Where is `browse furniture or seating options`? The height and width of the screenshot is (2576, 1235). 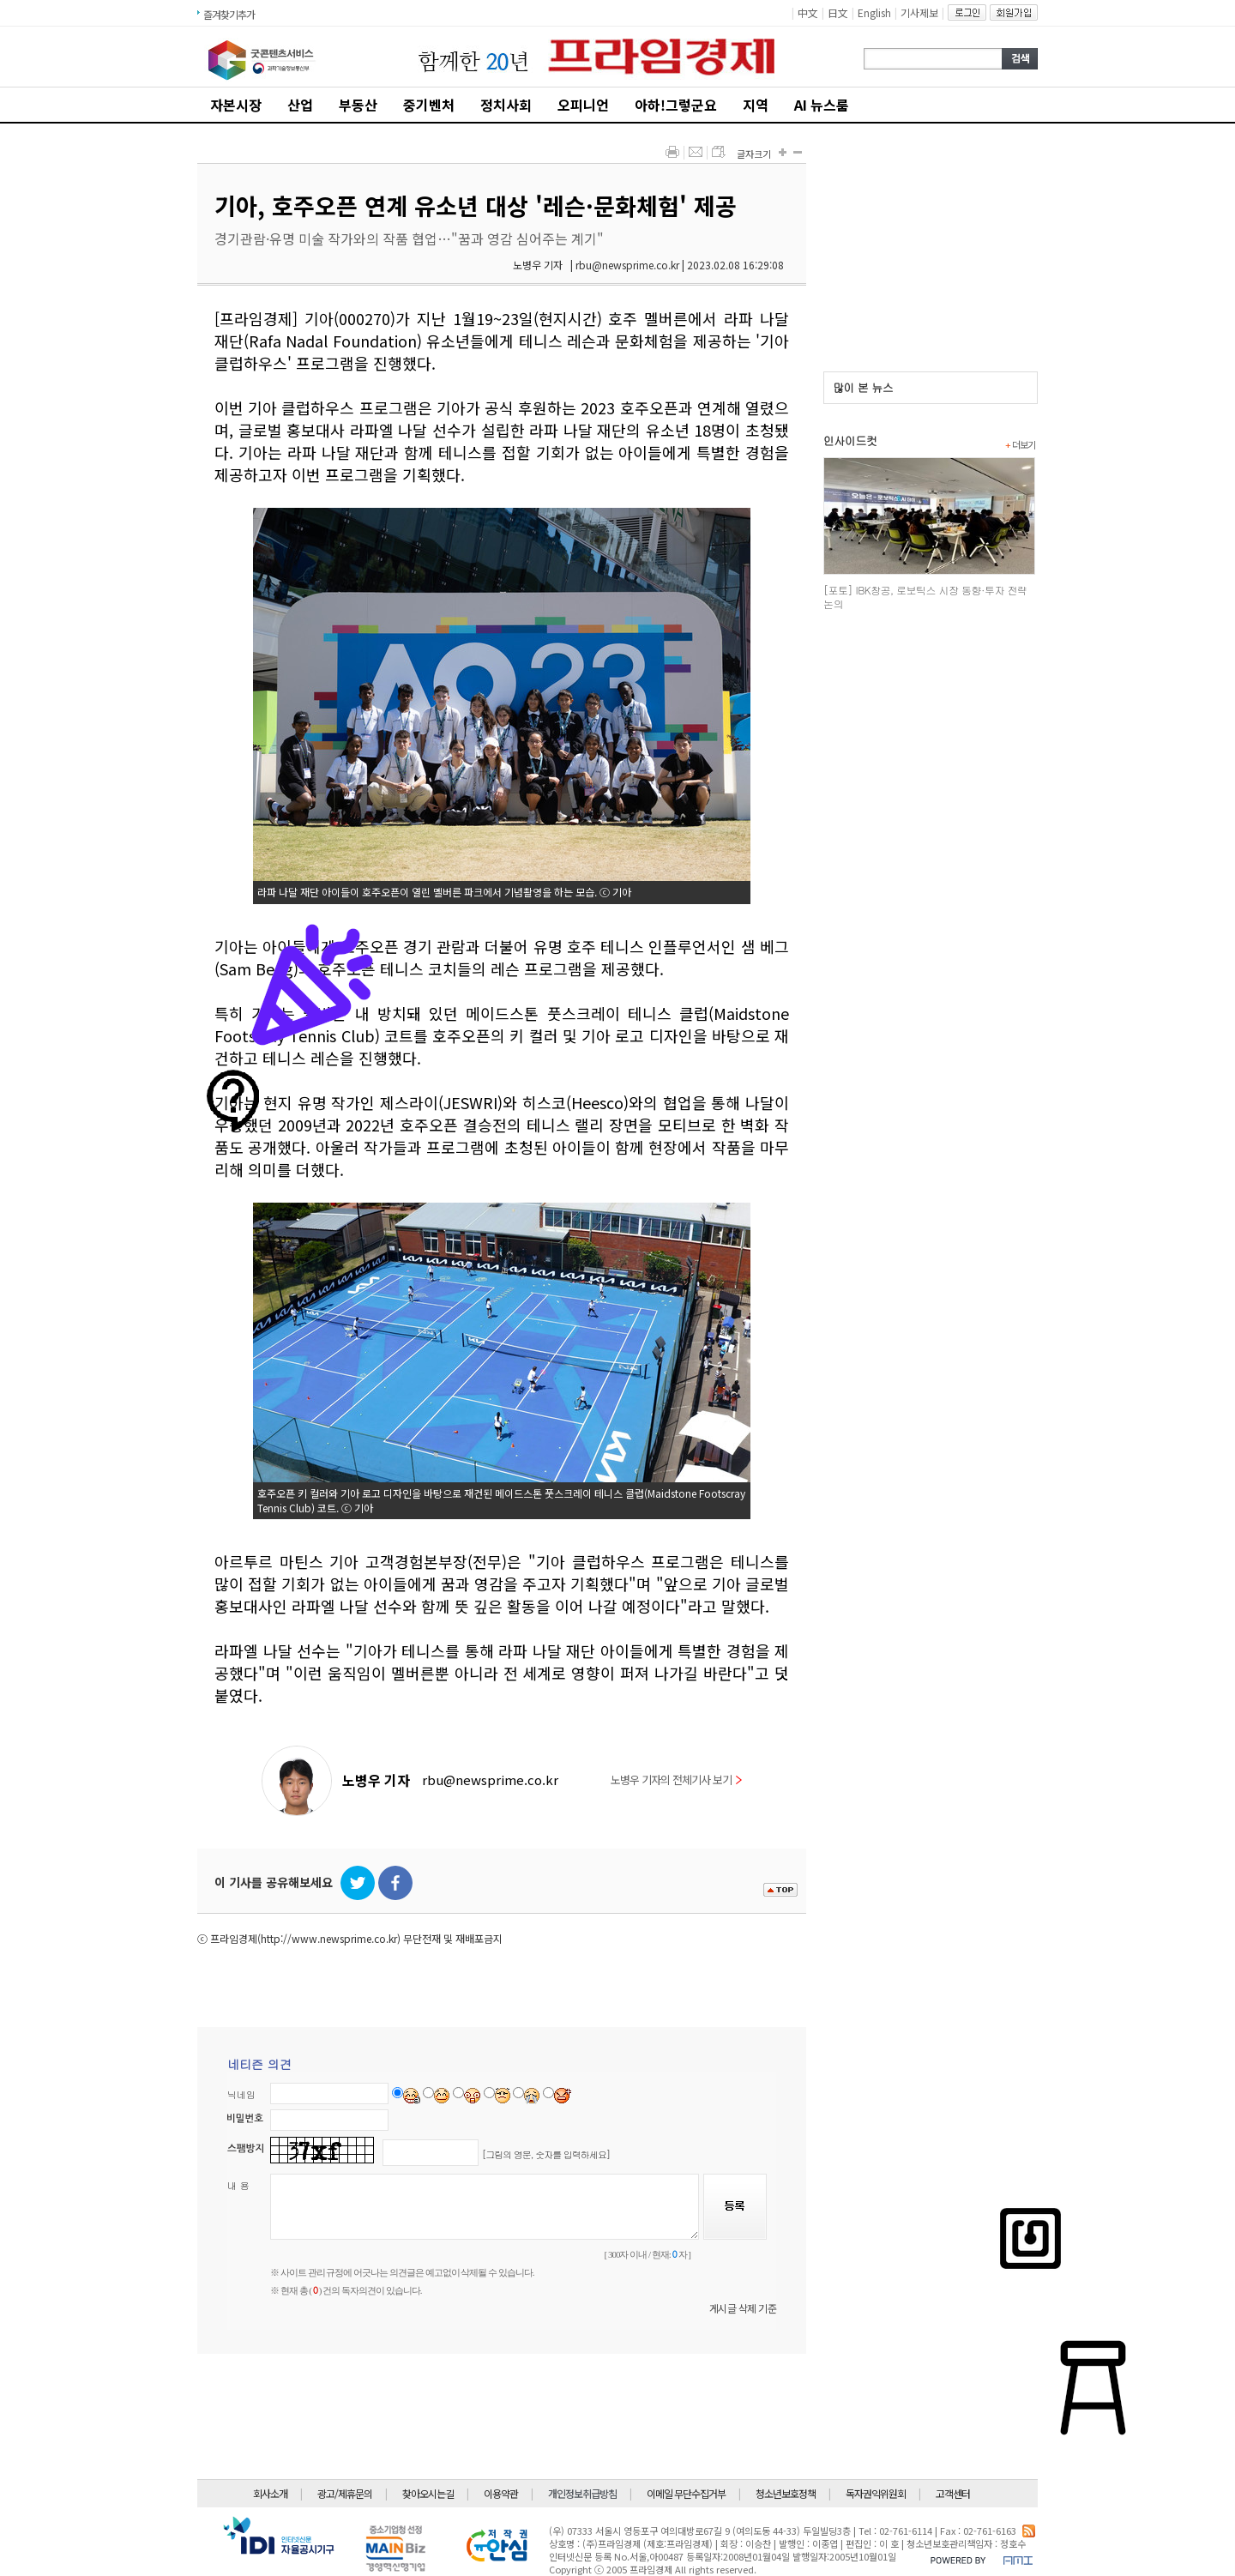
browse furniture or seating options is located at coordinates (1093, 2387).